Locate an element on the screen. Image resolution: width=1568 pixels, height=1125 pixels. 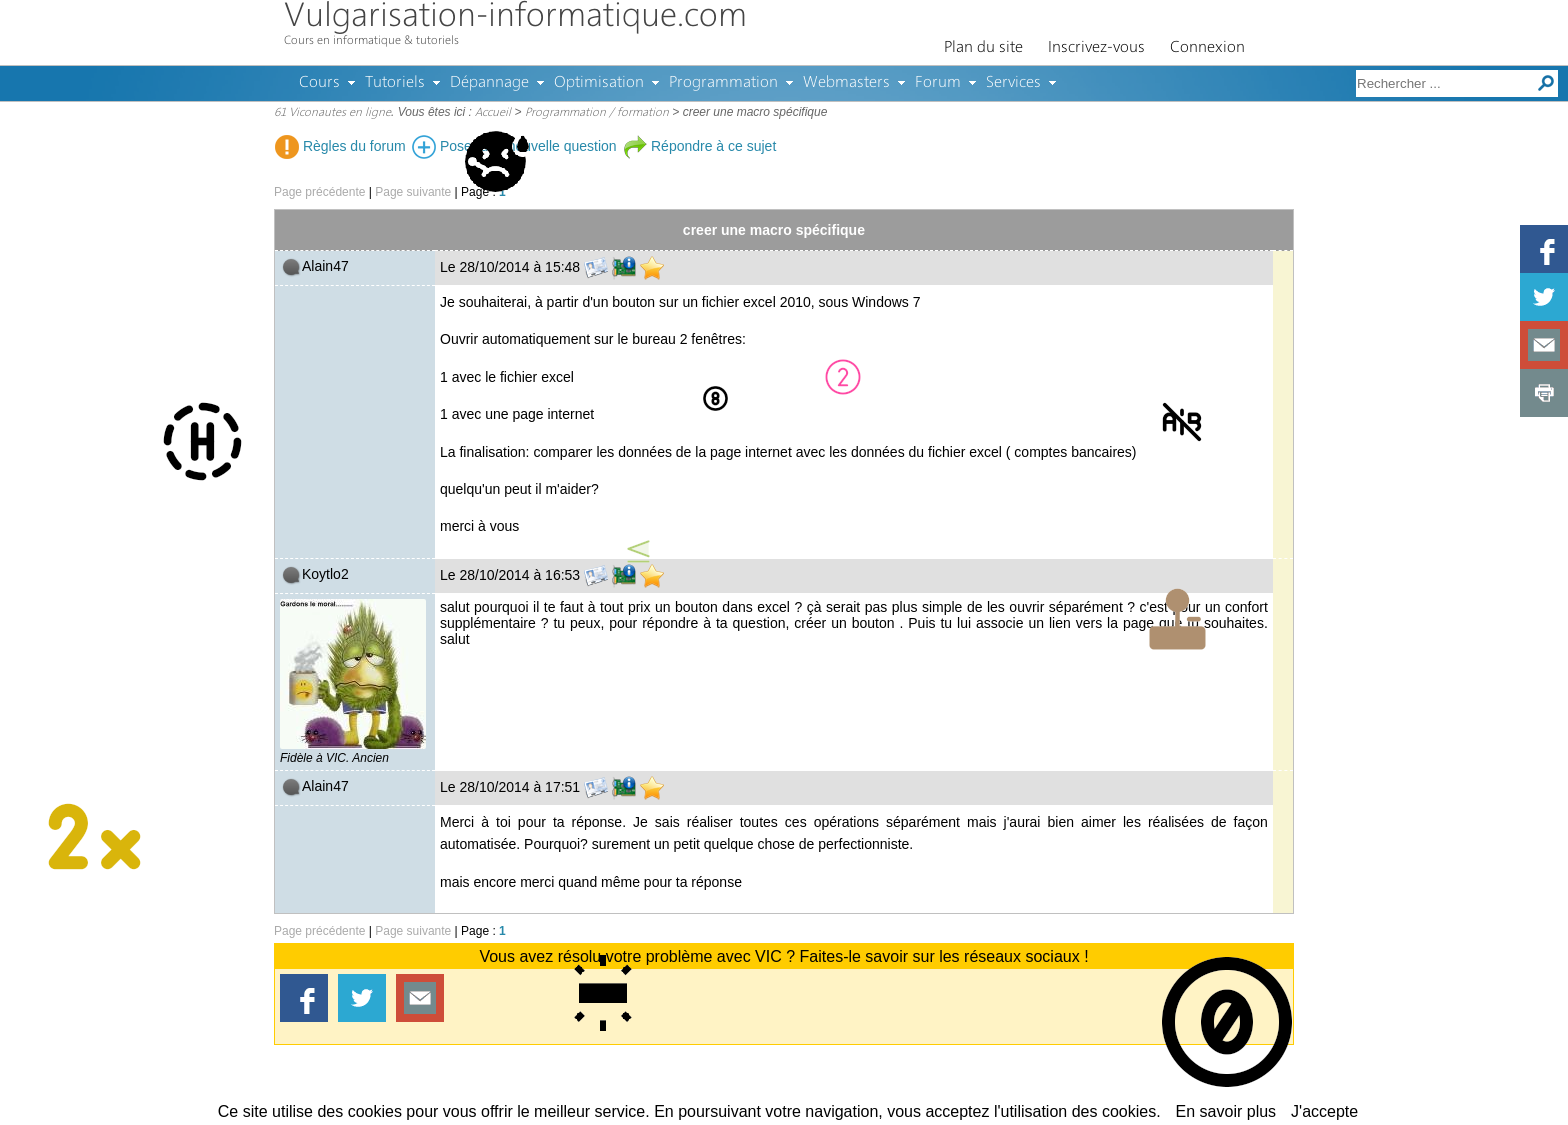
adjust screen brightness settings is located at coordinates (603, 993).